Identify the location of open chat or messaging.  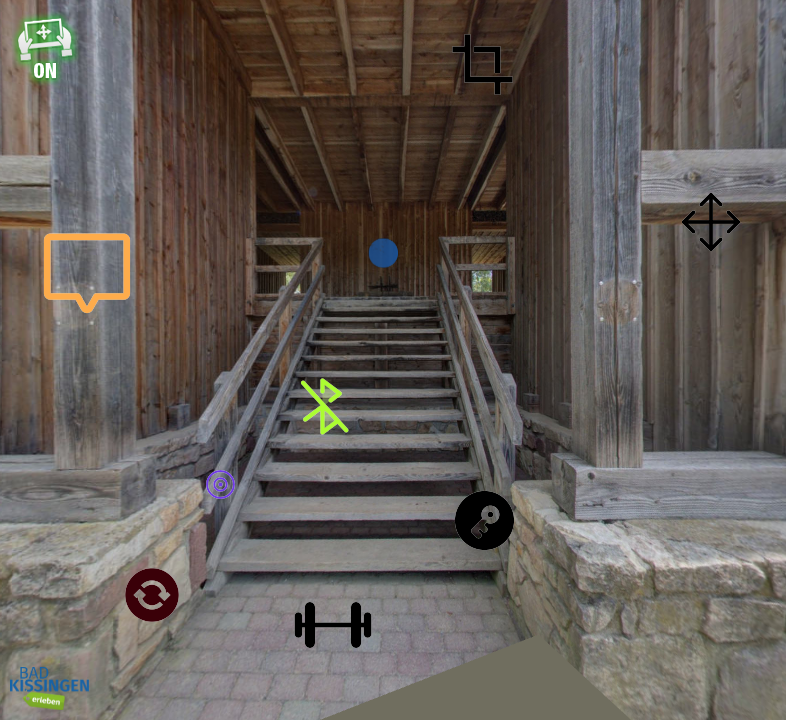
(87, 270).